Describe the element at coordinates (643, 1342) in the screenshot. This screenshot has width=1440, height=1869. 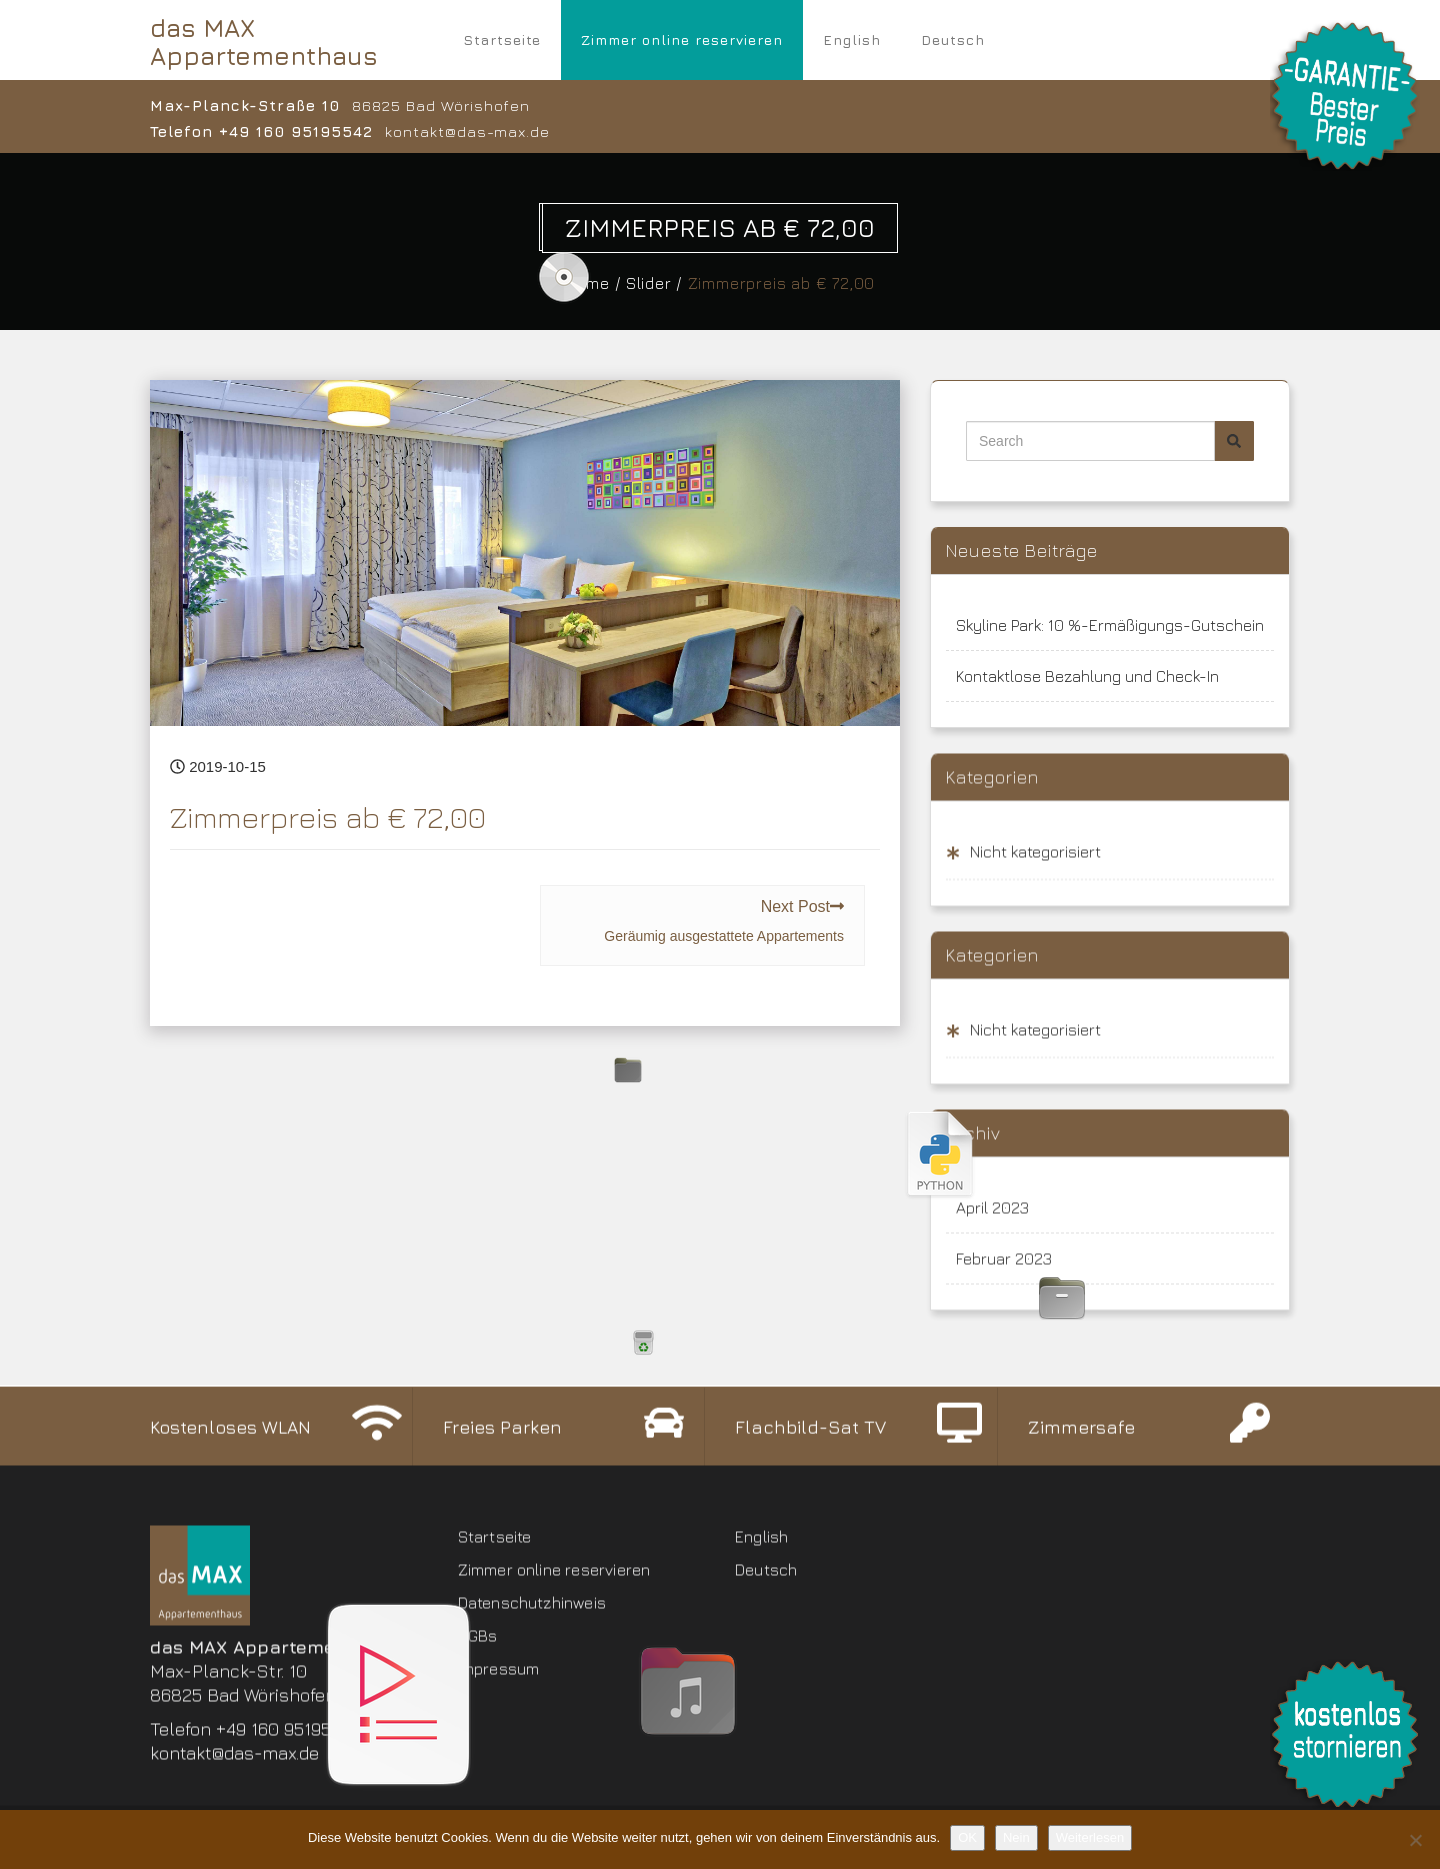
I see `open the trash or recycle bin` at that location.